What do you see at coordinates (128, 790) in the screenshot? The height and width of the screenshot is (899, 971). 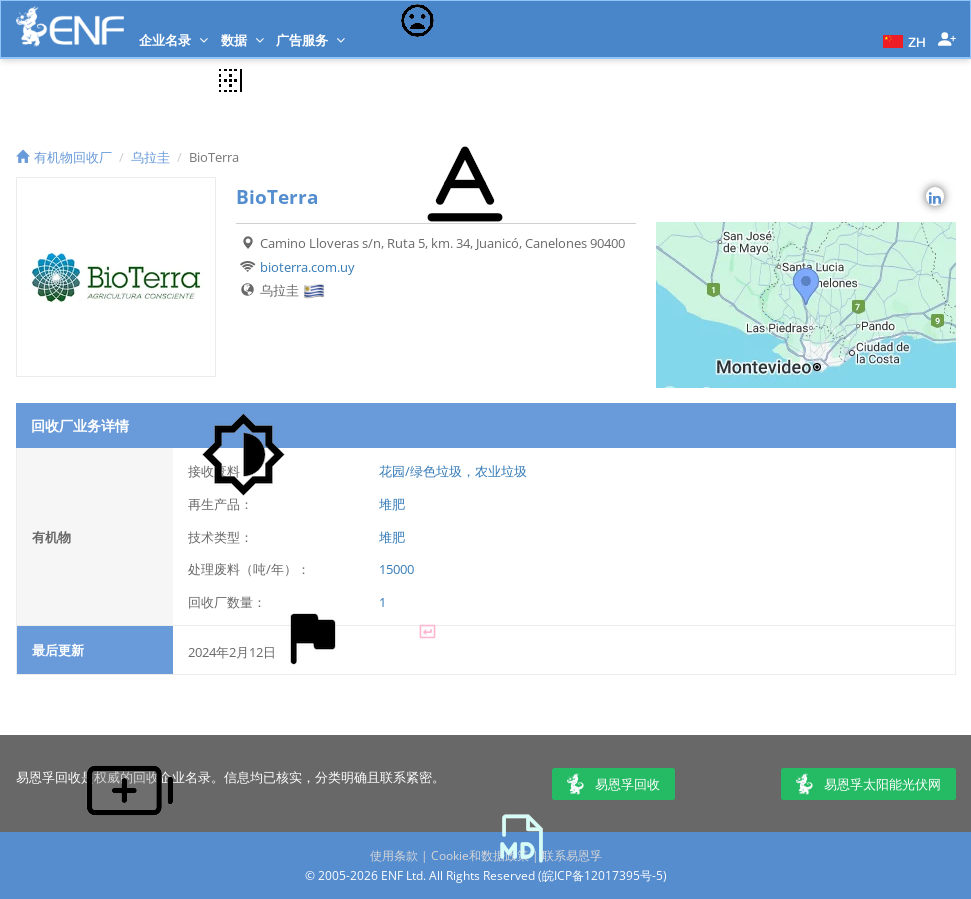 I see `add or extend battery life` at bounding box center [128, 790].